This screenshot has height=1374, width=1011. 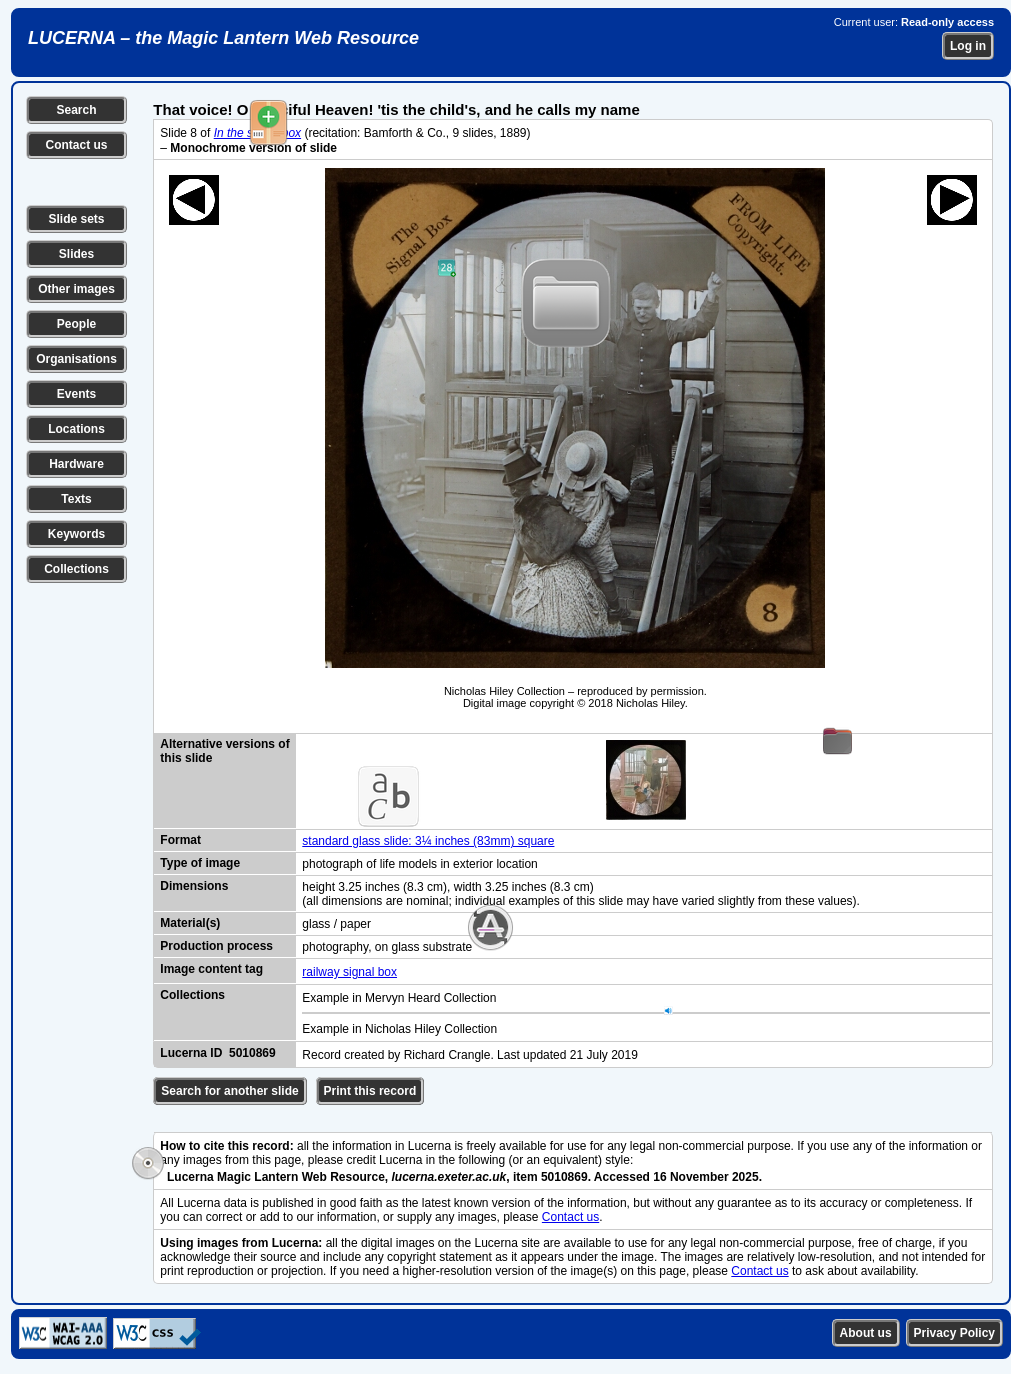 I want to click on add a new software package, so click(x=268, y=122).